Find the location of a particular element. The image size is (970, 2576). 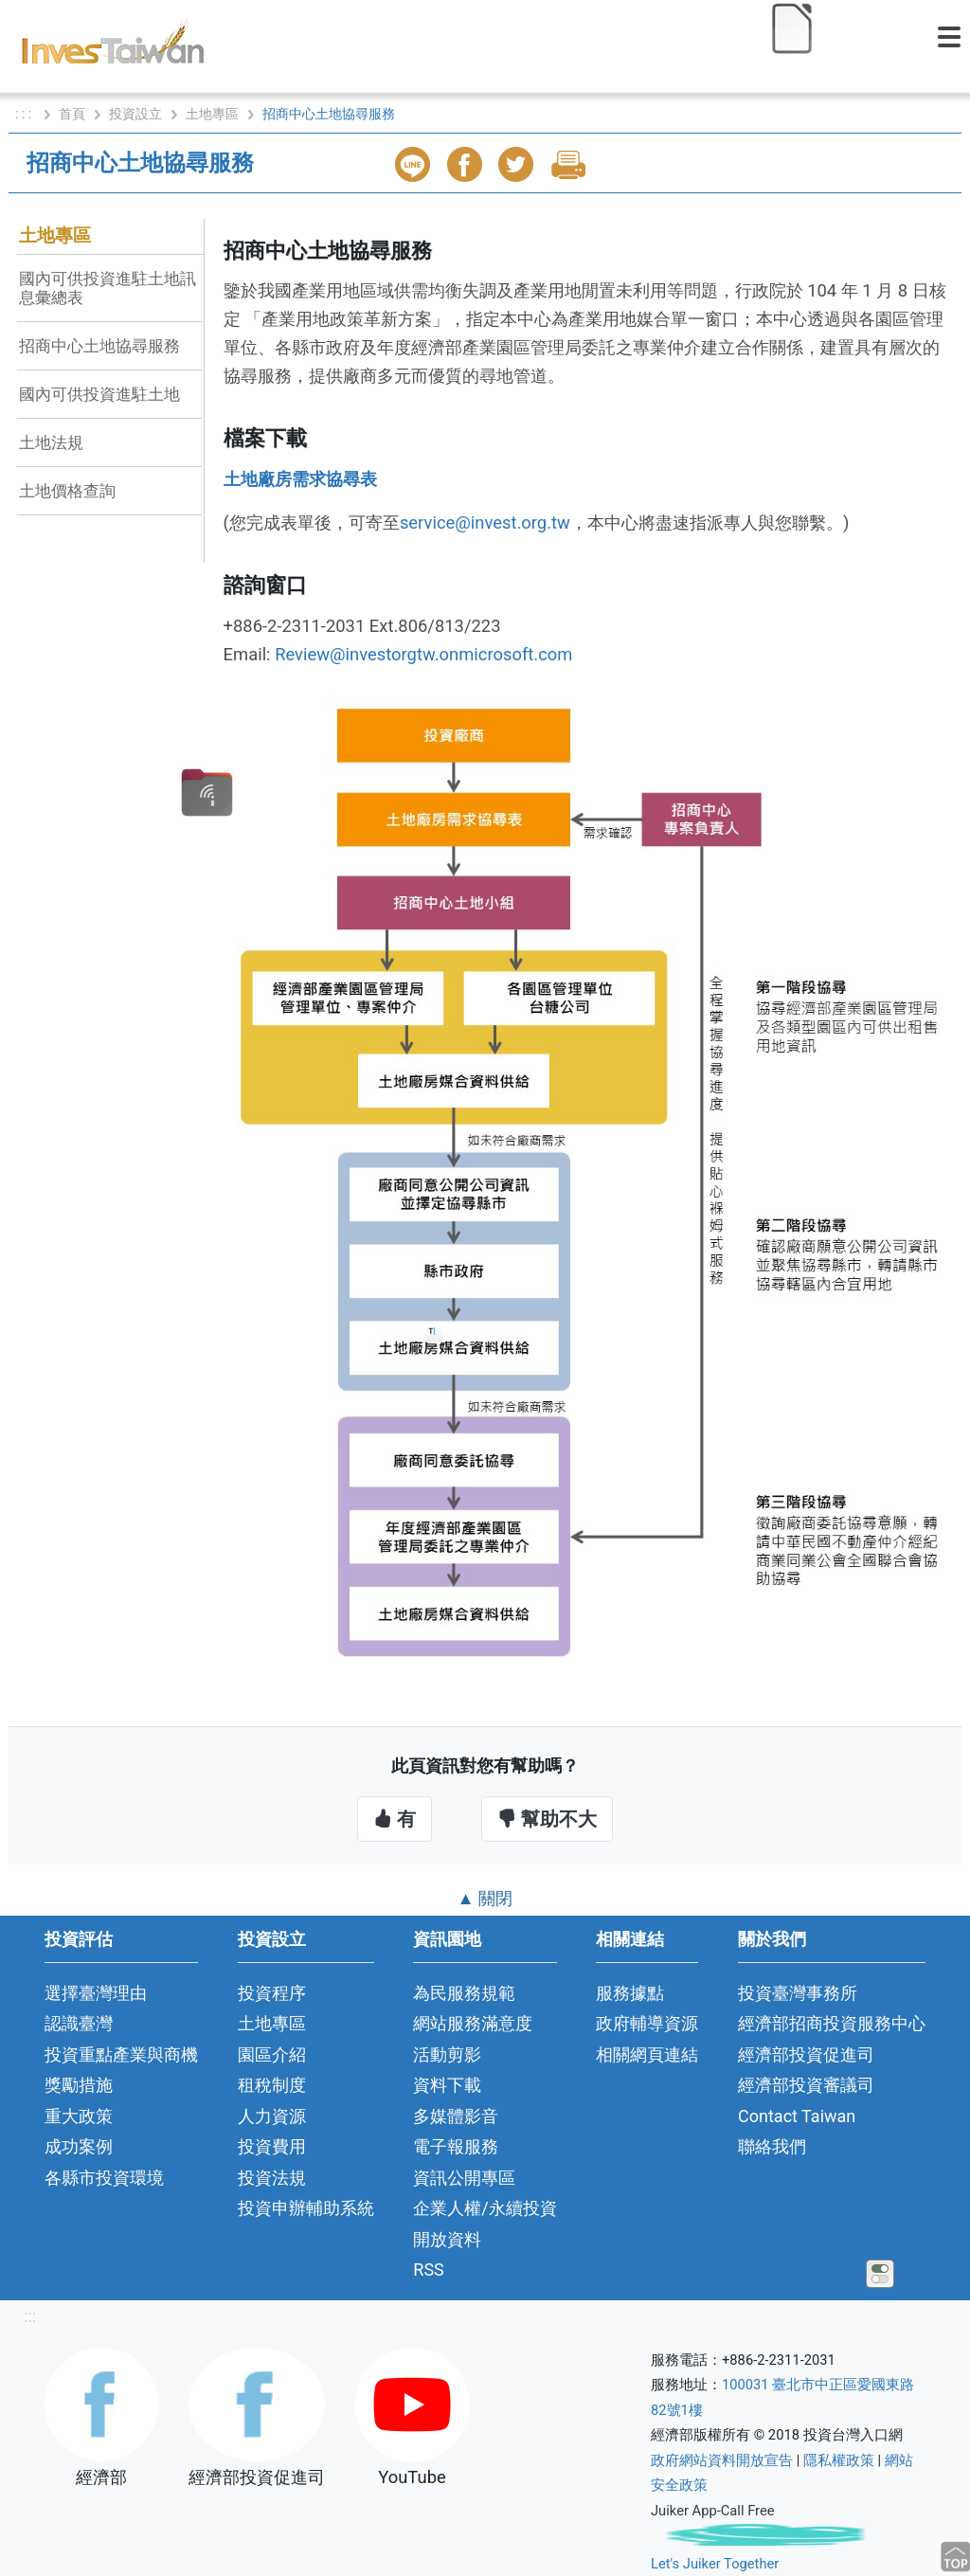

open text editor application is located at coordinates (434, 1333).